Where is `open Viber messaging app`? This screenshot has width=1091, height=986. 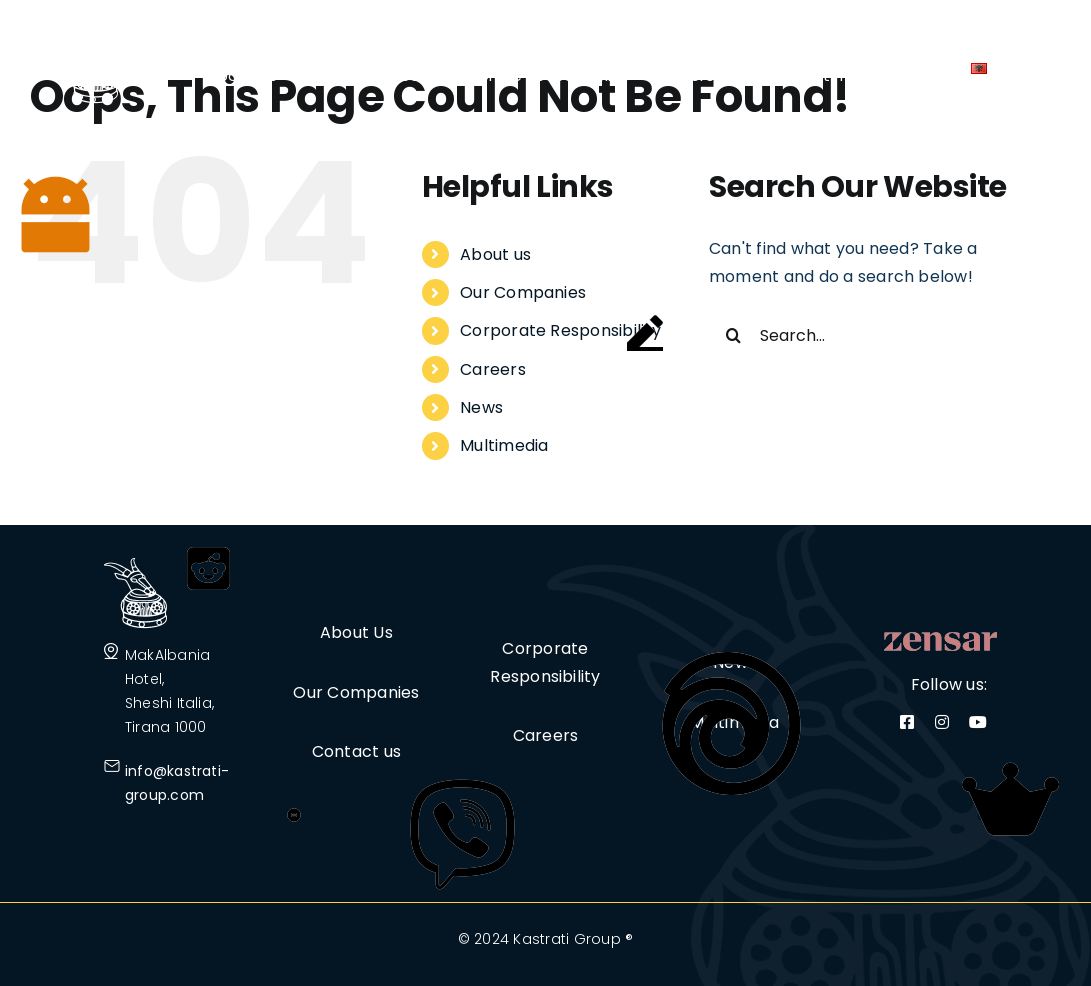
open Viber messaging app is located at coordinates (462, 834).